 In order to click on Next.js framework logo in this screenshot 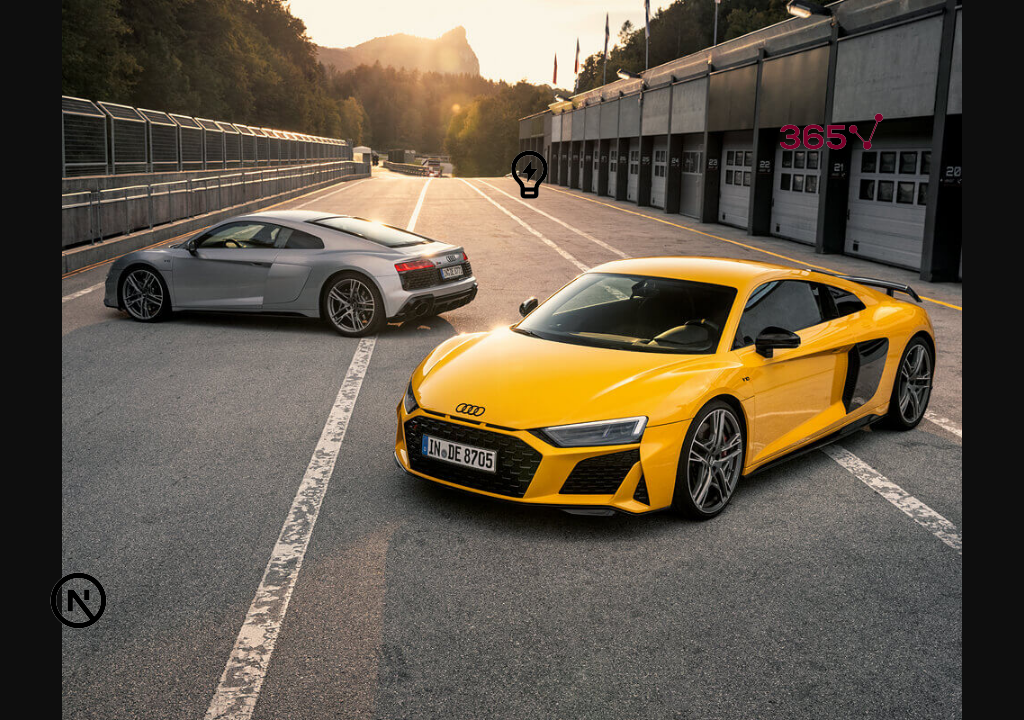, I will do `click(78, 600)`.